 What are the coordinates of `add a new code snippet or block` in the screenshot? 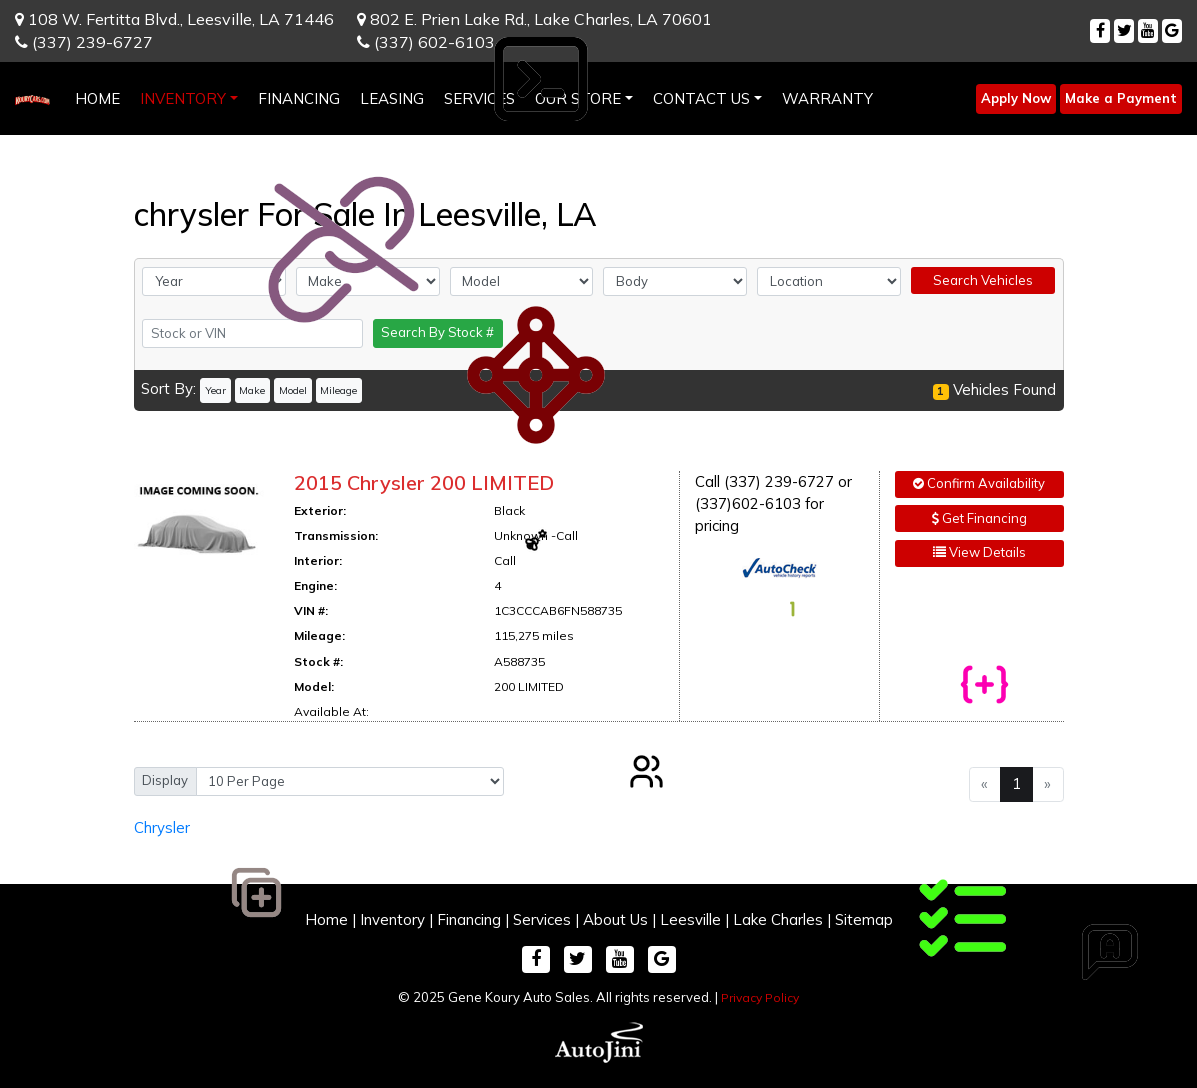 It's located at (984, 684).